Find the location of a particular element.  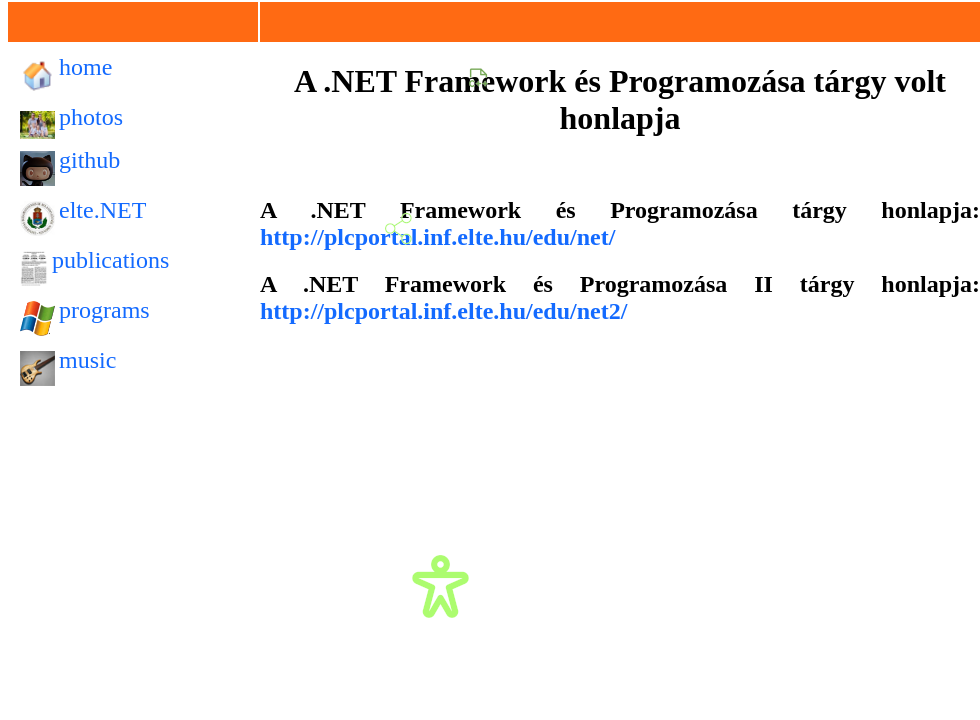

share content to social networks is located at coordinates (399, 228).